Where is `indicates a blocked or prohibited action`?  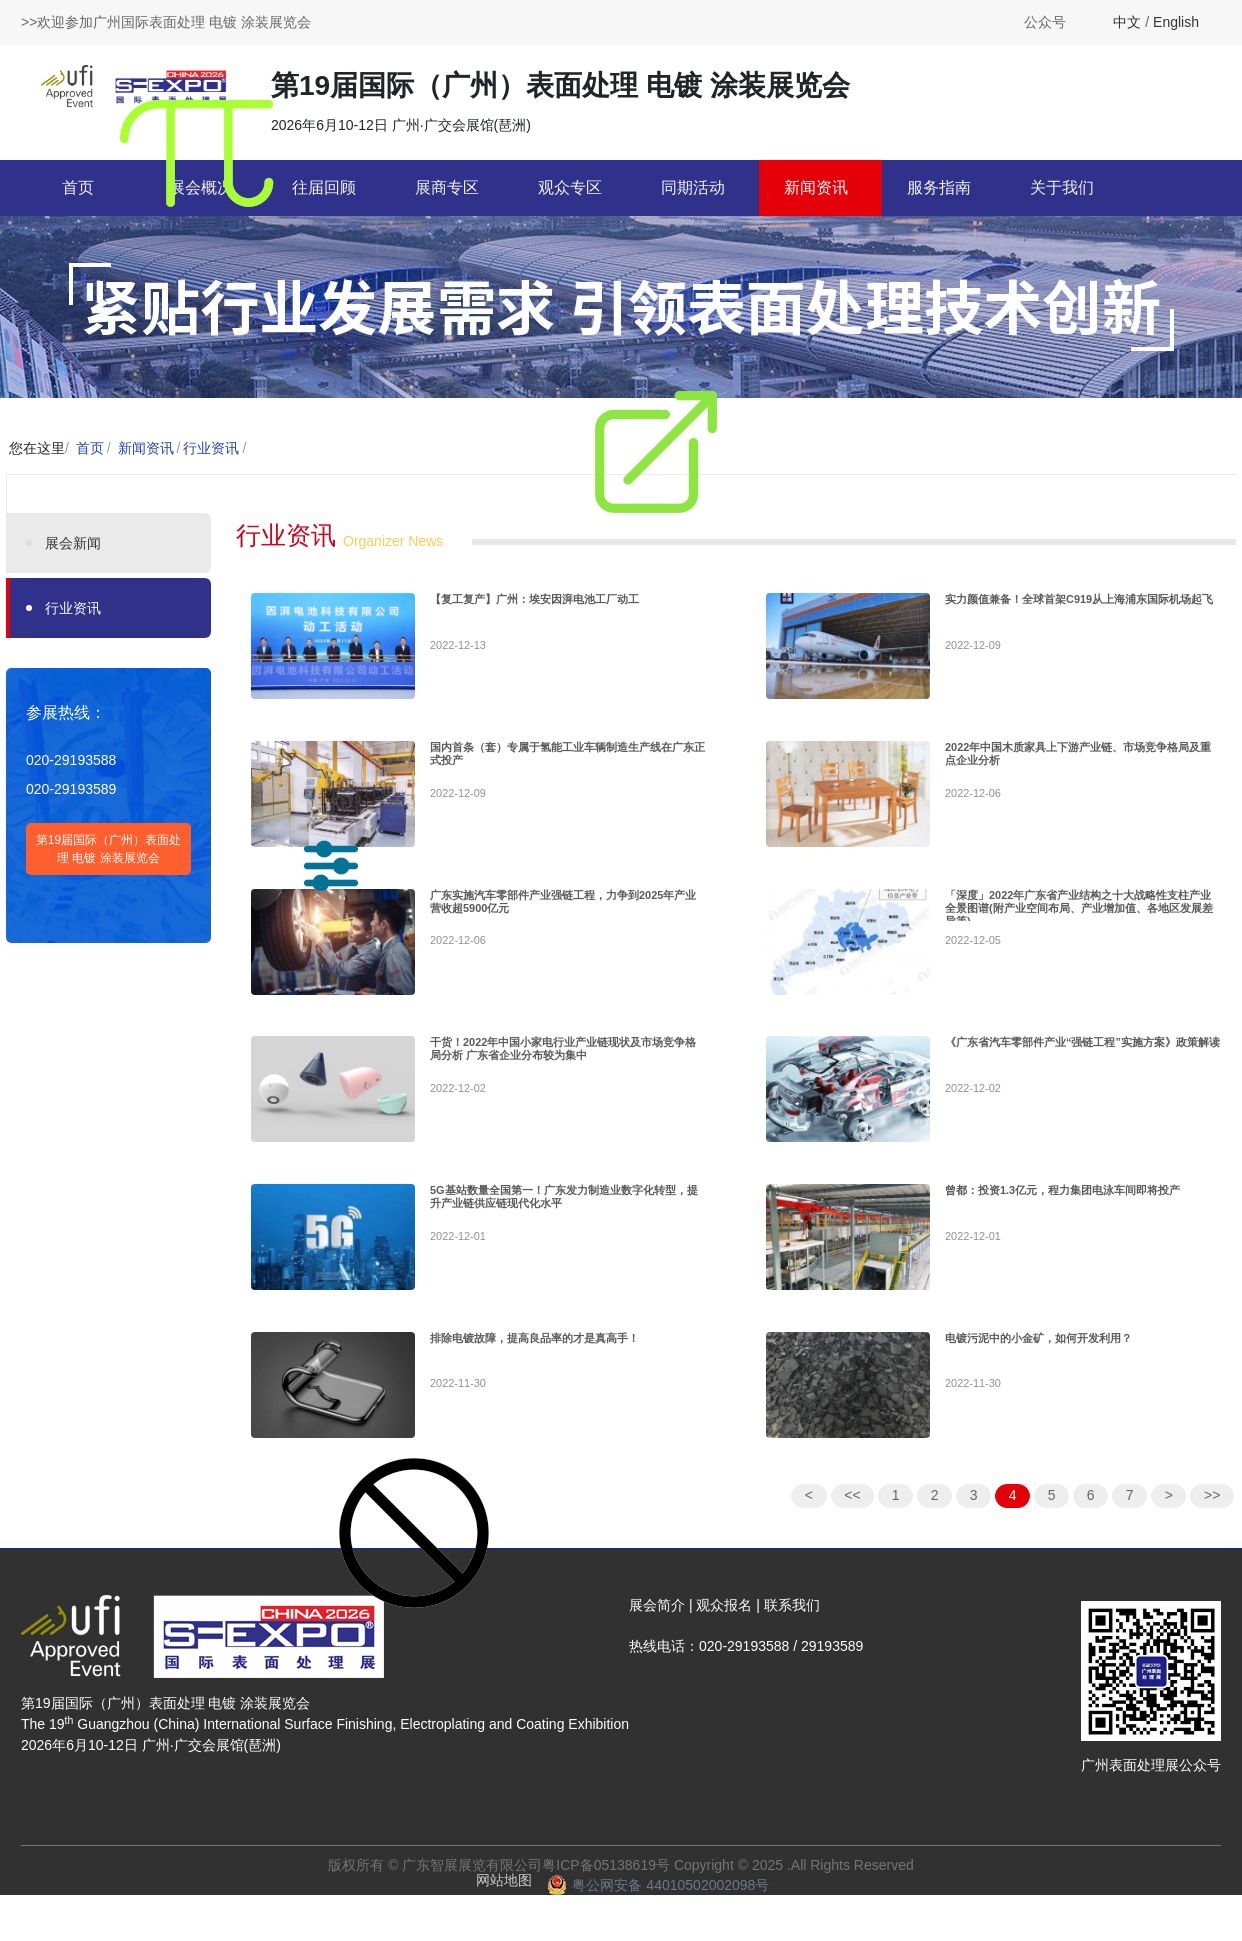
indicates a blocked or prohibited action is located at coordinates (414, 1533).